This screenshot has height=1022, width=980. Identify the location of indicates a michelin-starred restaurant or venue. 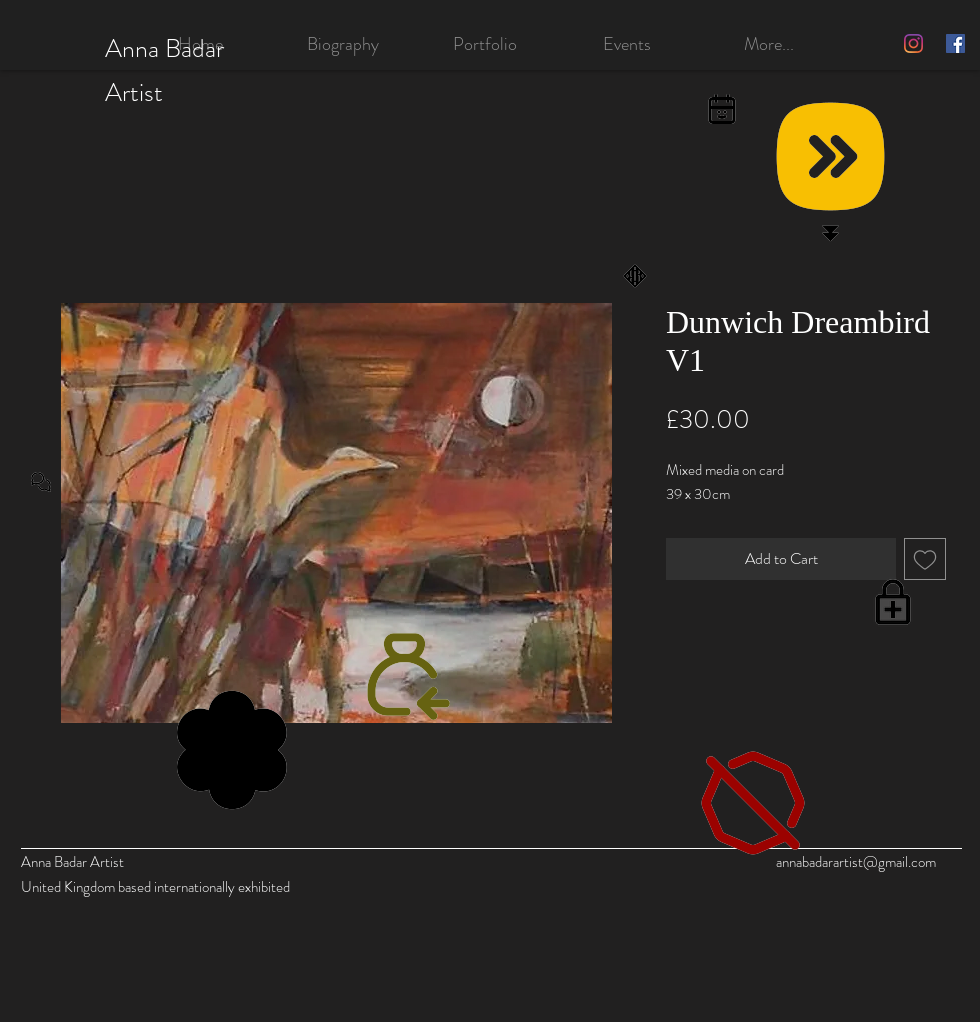
(233, 750).